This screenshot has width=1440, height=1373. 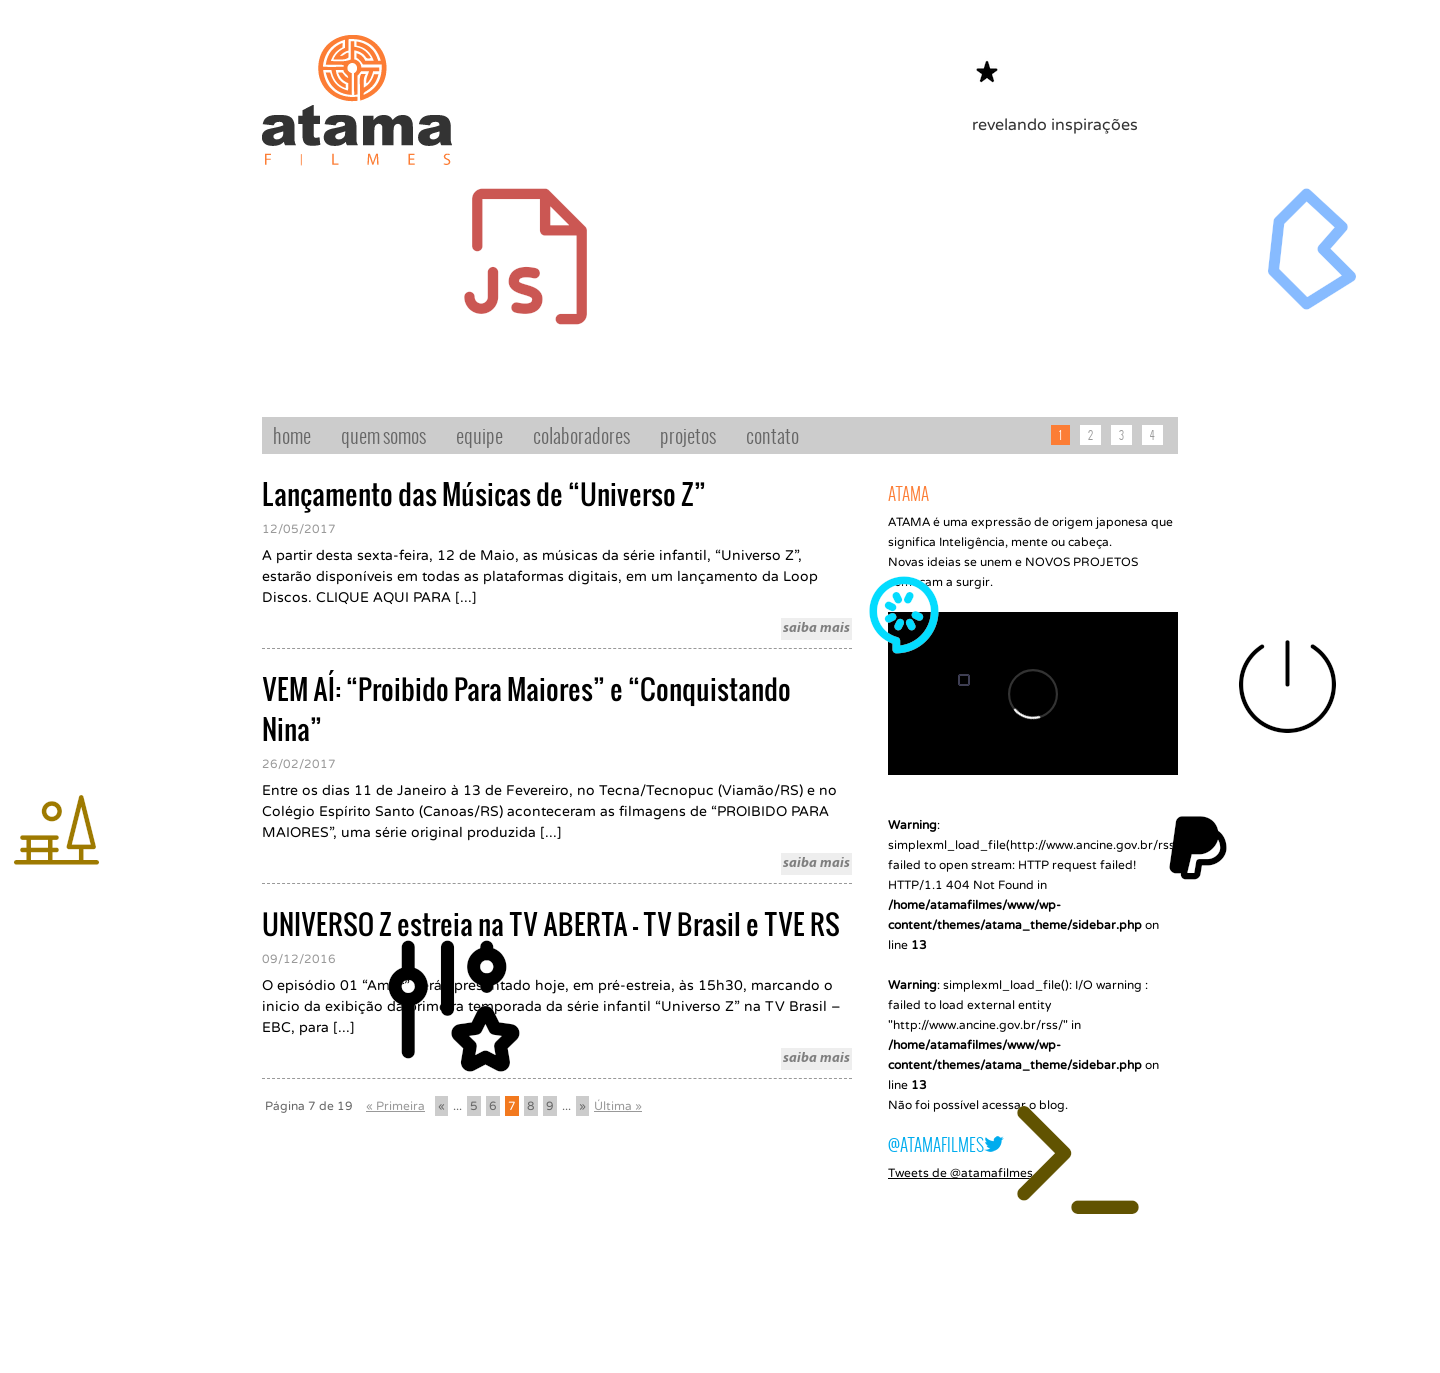 I want to click on stop media playback, so click(x=964, y=680).